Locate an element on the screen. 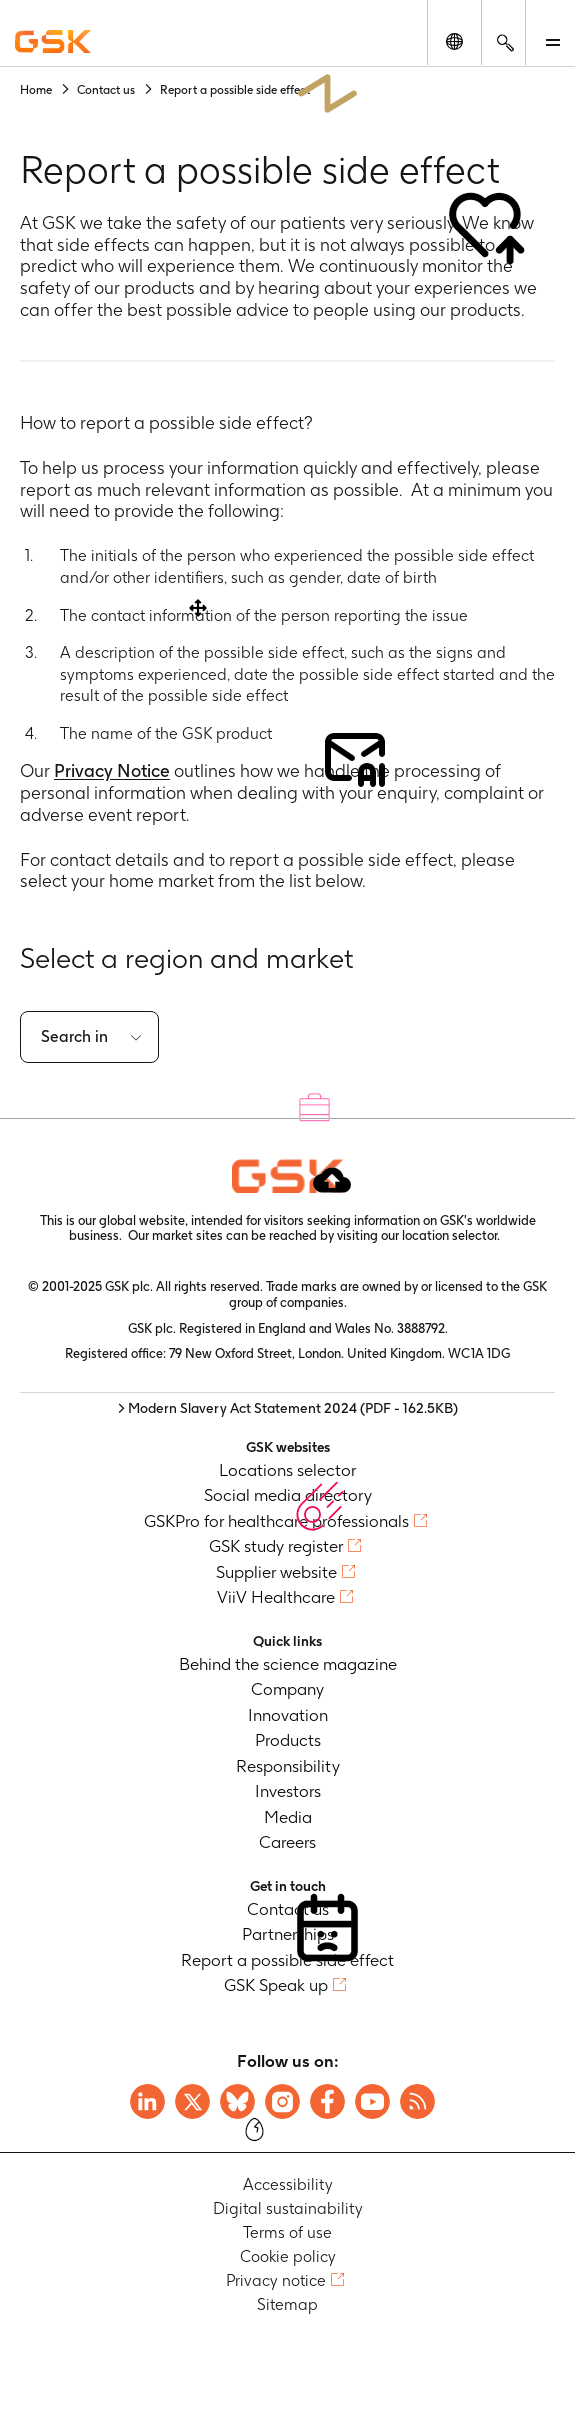 This screenshot has height=2417, width=575. upload or share a favorite item is located at coordinates (485, 225).